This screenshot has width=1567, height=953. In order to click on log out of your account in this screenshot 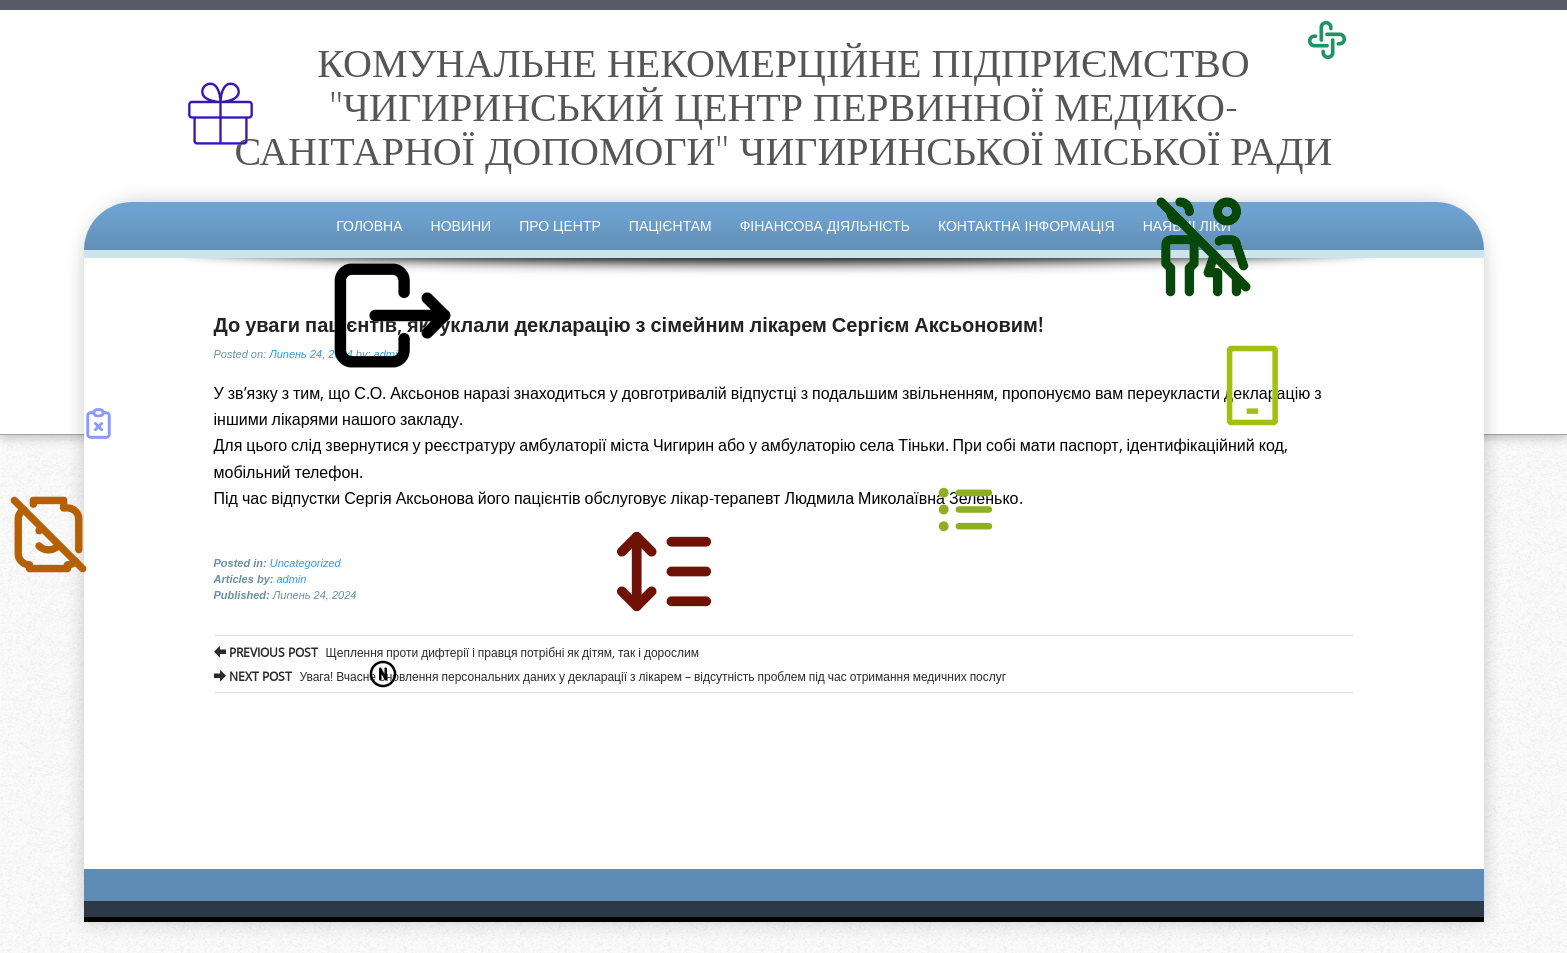, I will do `click(392, 315)`.